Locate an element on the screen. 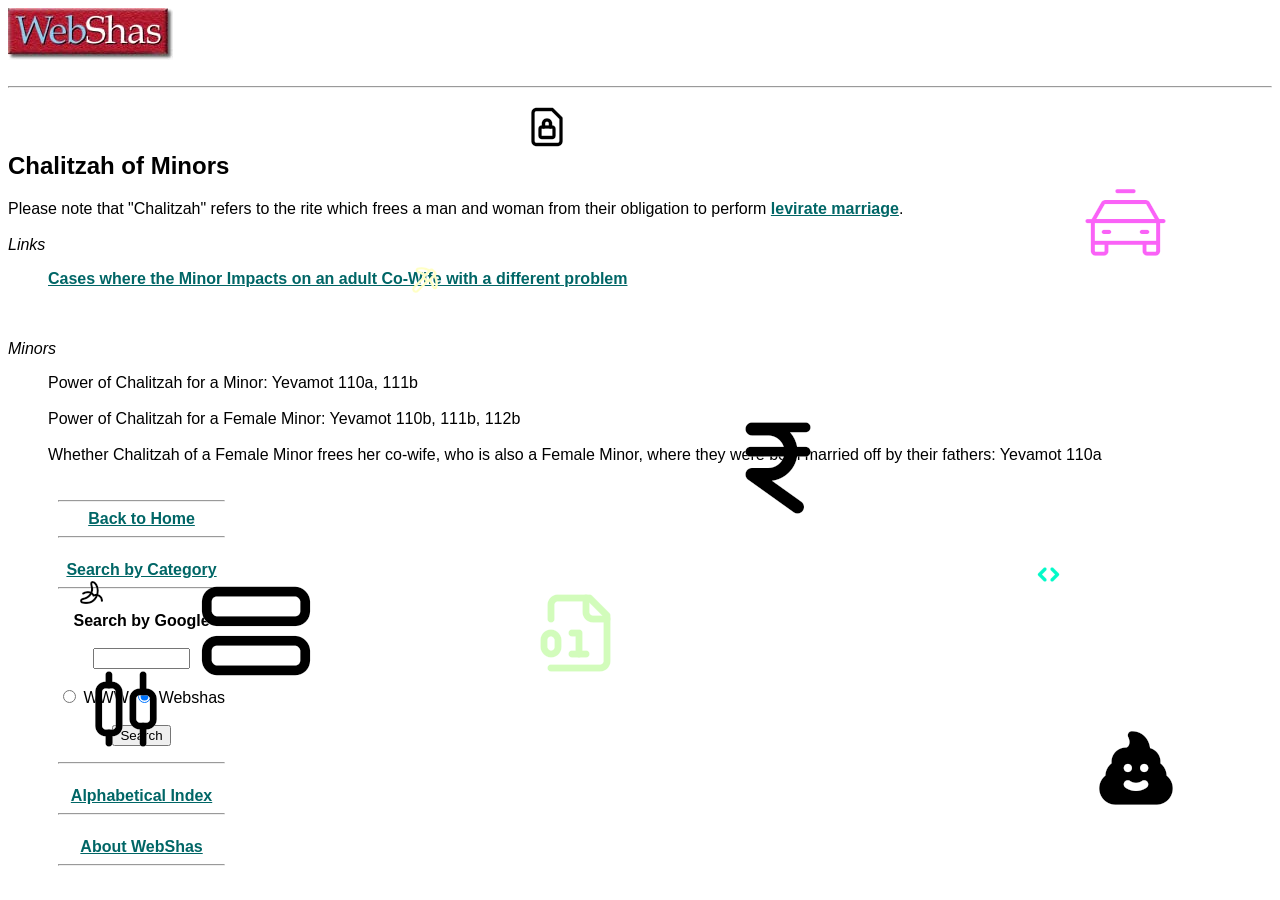 The height and width of the screenshot is (900, 1280). contact or locate emergency services is located at coordinates (1125, 226).